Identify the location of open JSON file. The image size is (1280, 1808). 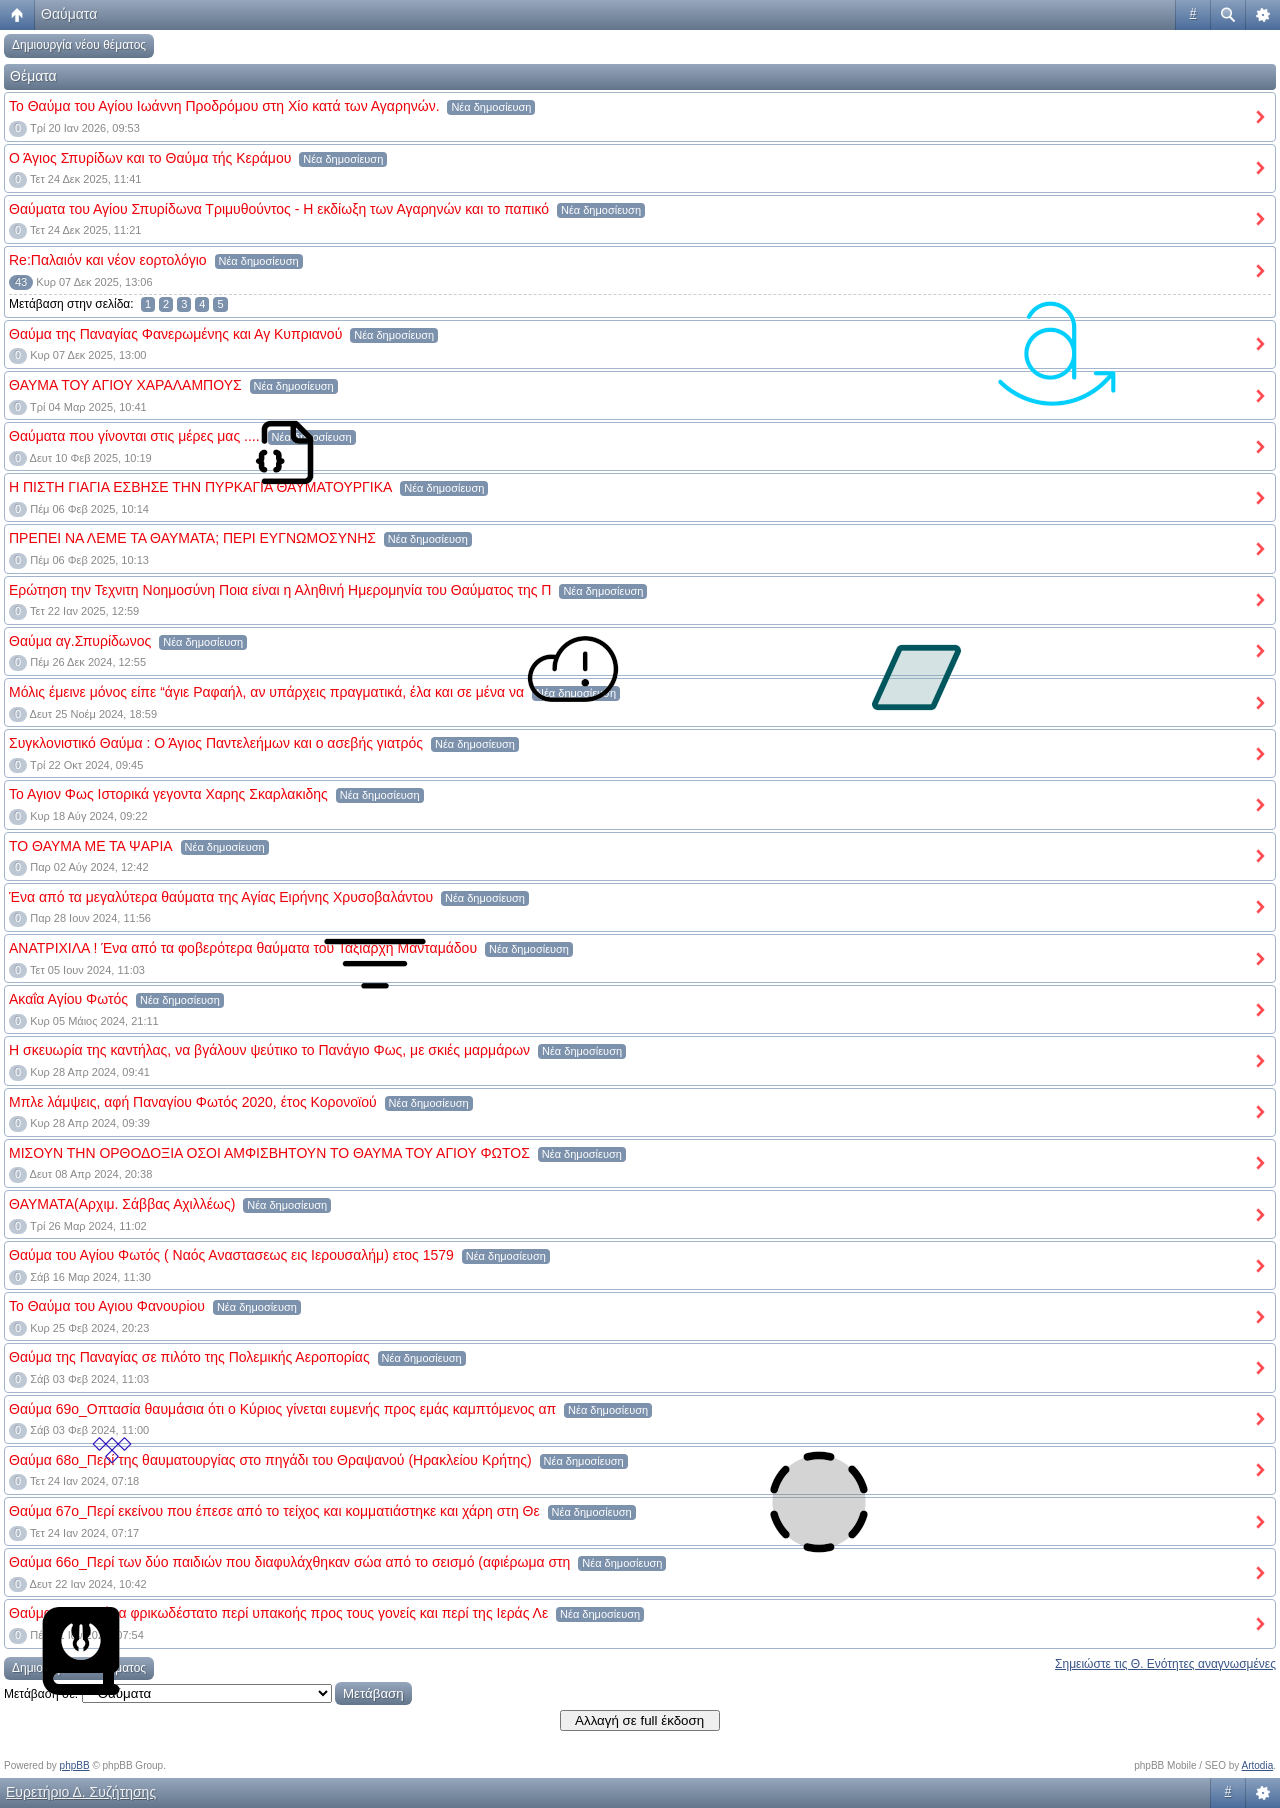
(287, 452).